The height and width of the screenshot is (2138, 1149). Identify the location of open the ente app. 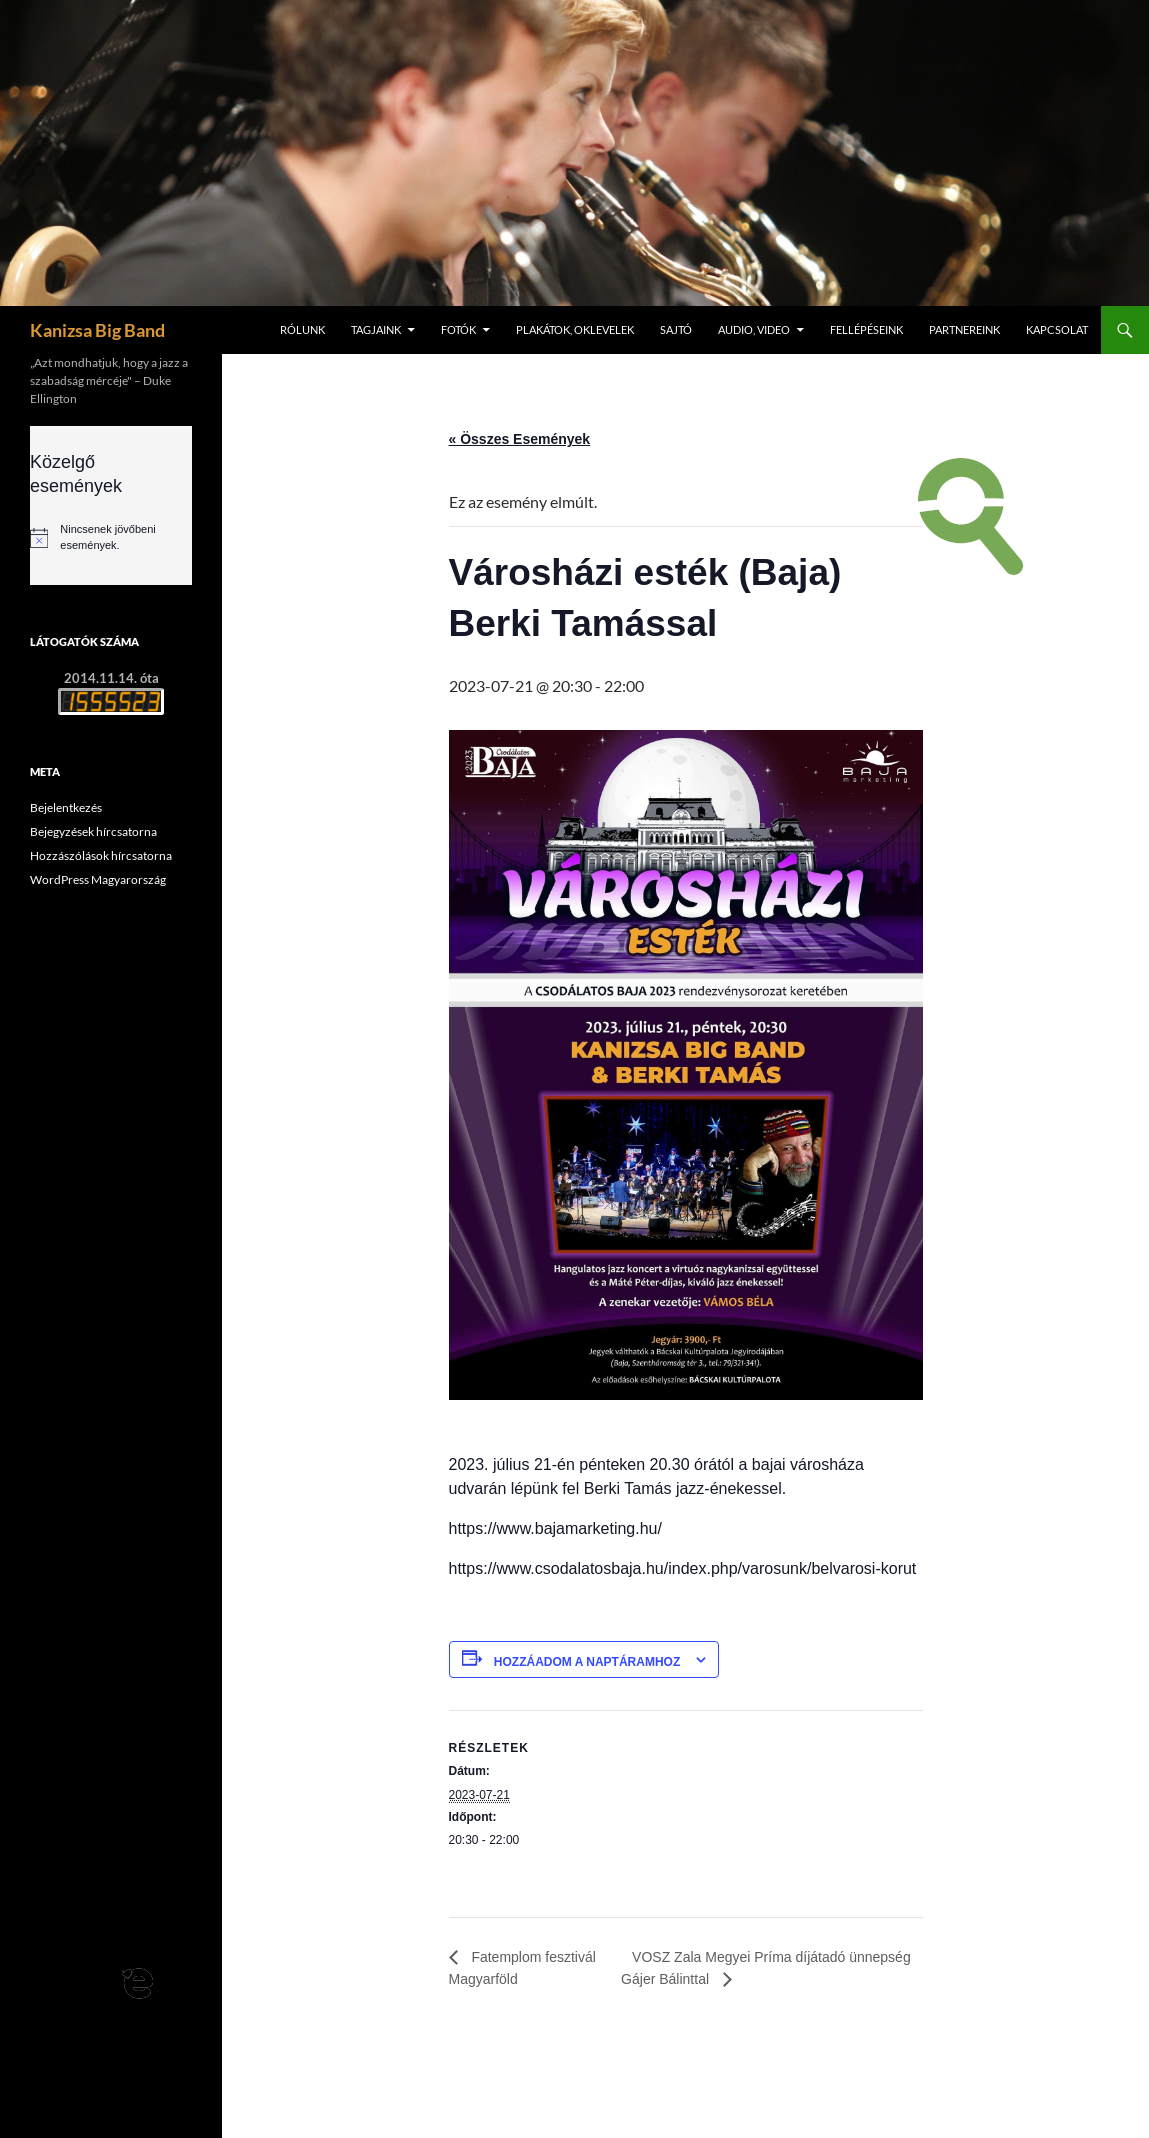
(137, 1983).